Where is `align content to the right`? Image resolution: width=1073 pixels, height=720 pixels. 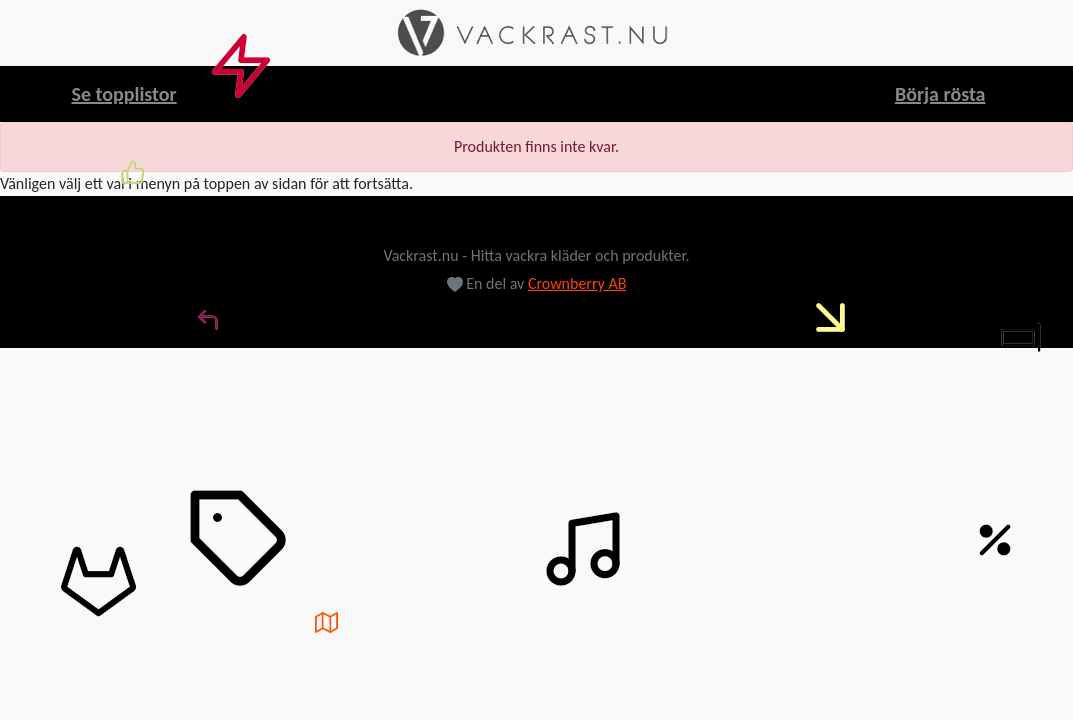
align content to the right is located at coordinates (1021, 337).